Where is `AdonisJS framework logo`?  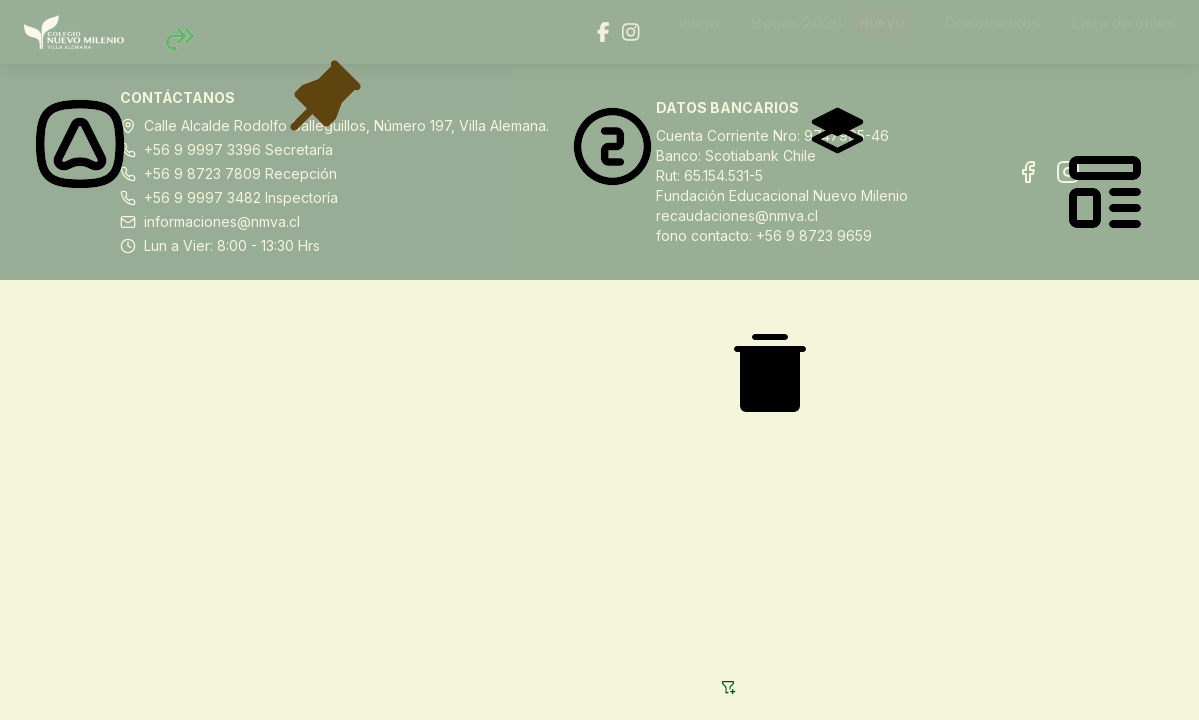 AdonisJS framework logo is located at coordinates (80, 144).